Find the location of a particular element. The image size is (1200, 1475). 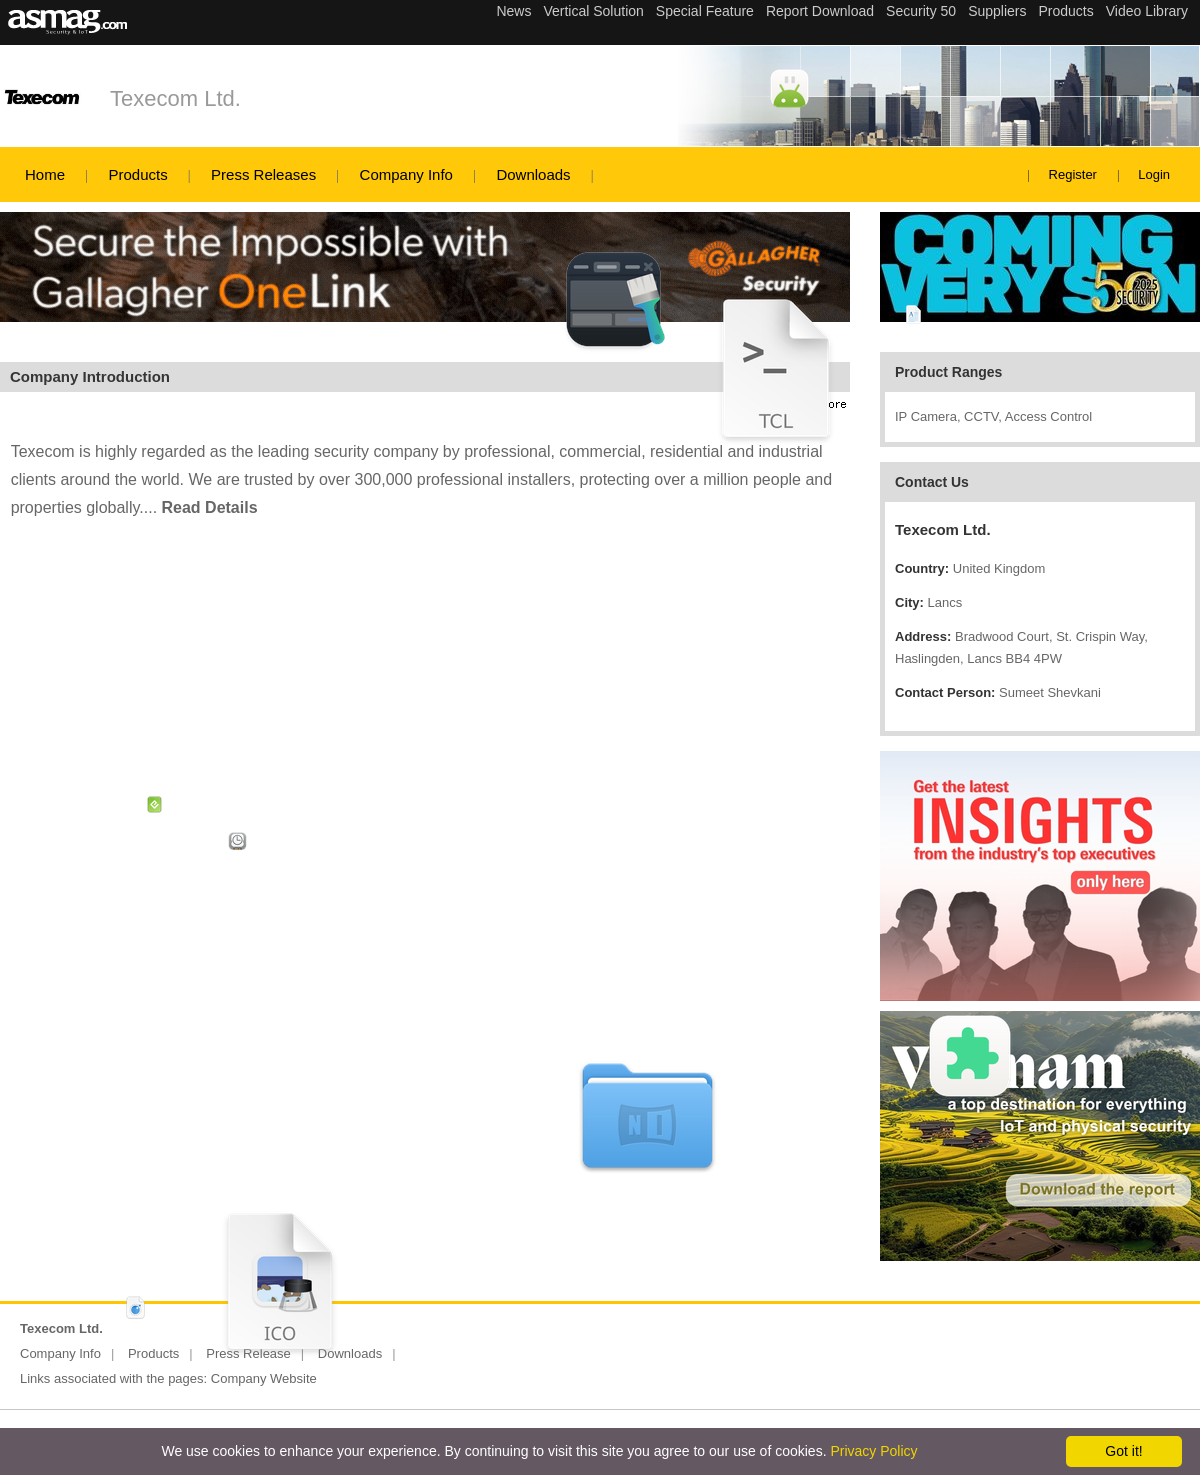

open palapeli puzzle game is located at coordinates (970, 1056).